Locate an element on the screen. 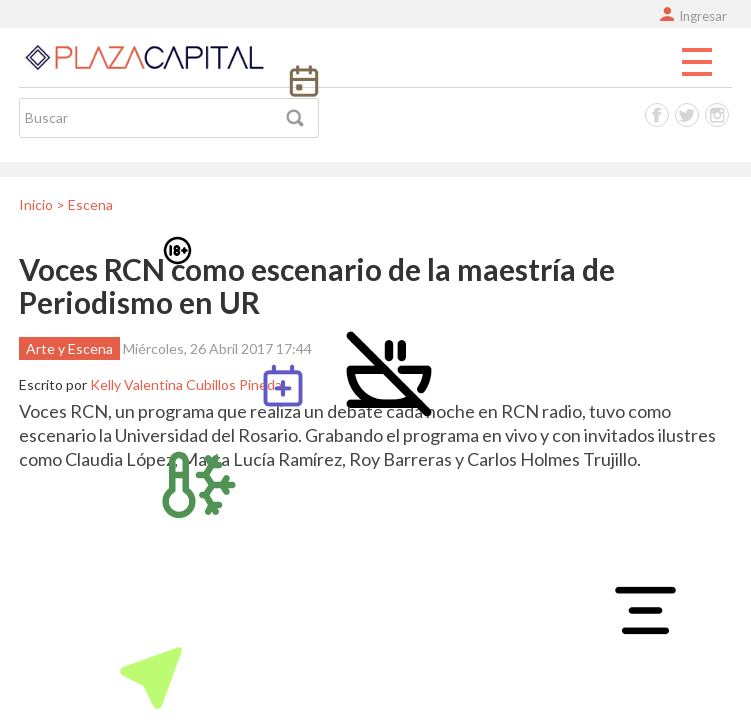  soup or hot food unavailable is located at coordinates (389, 374).